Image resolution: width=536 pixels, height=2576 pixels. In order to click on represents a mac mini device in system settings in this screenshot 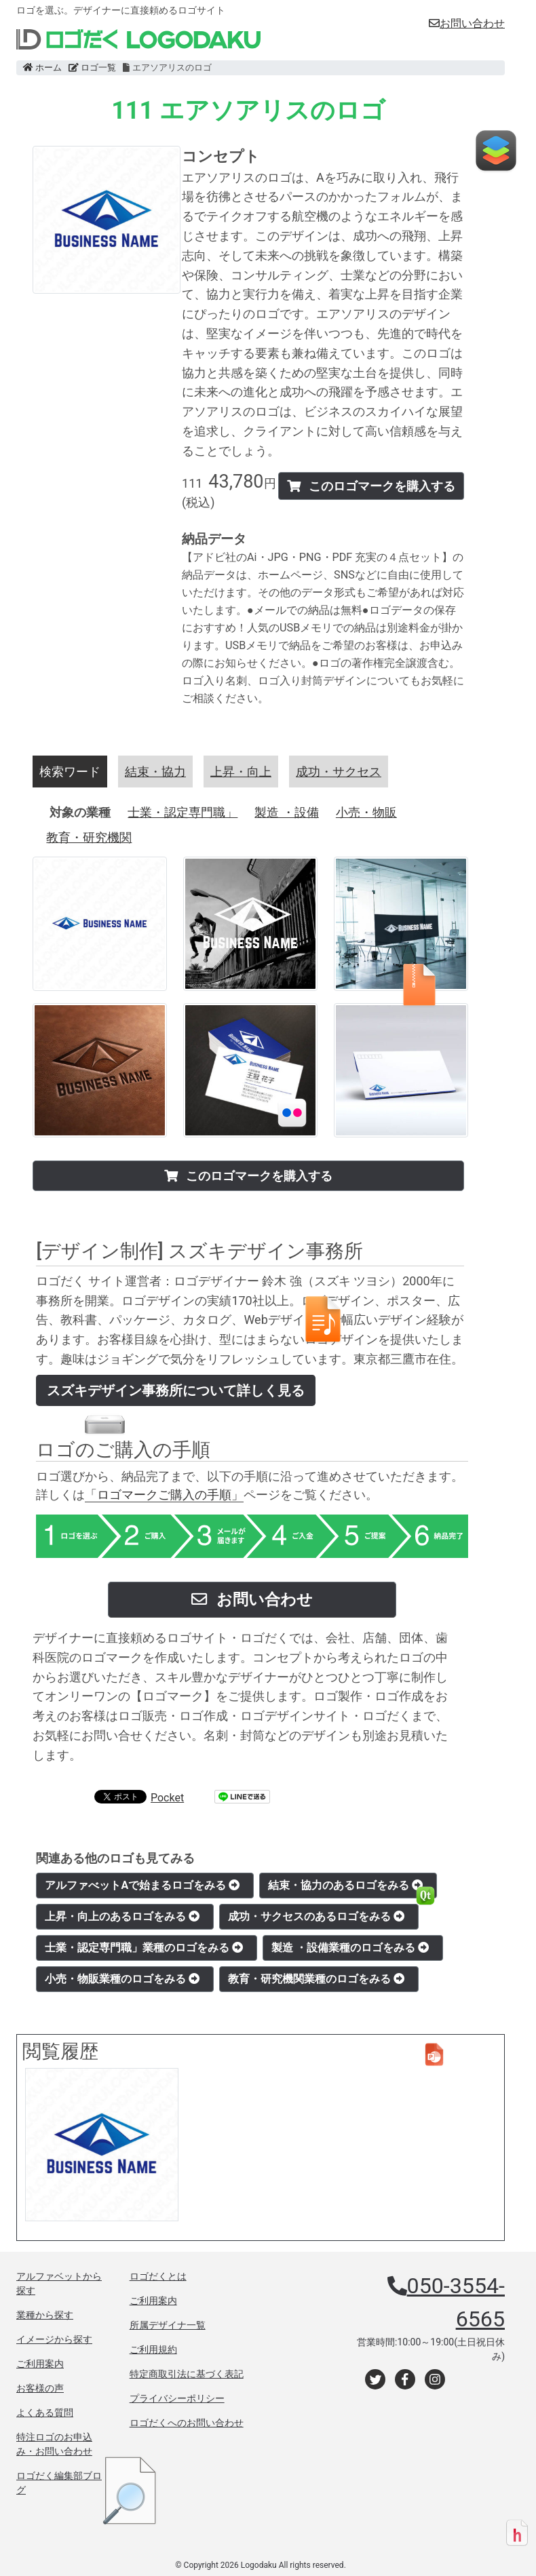, I will do `click(104, 1421)`.